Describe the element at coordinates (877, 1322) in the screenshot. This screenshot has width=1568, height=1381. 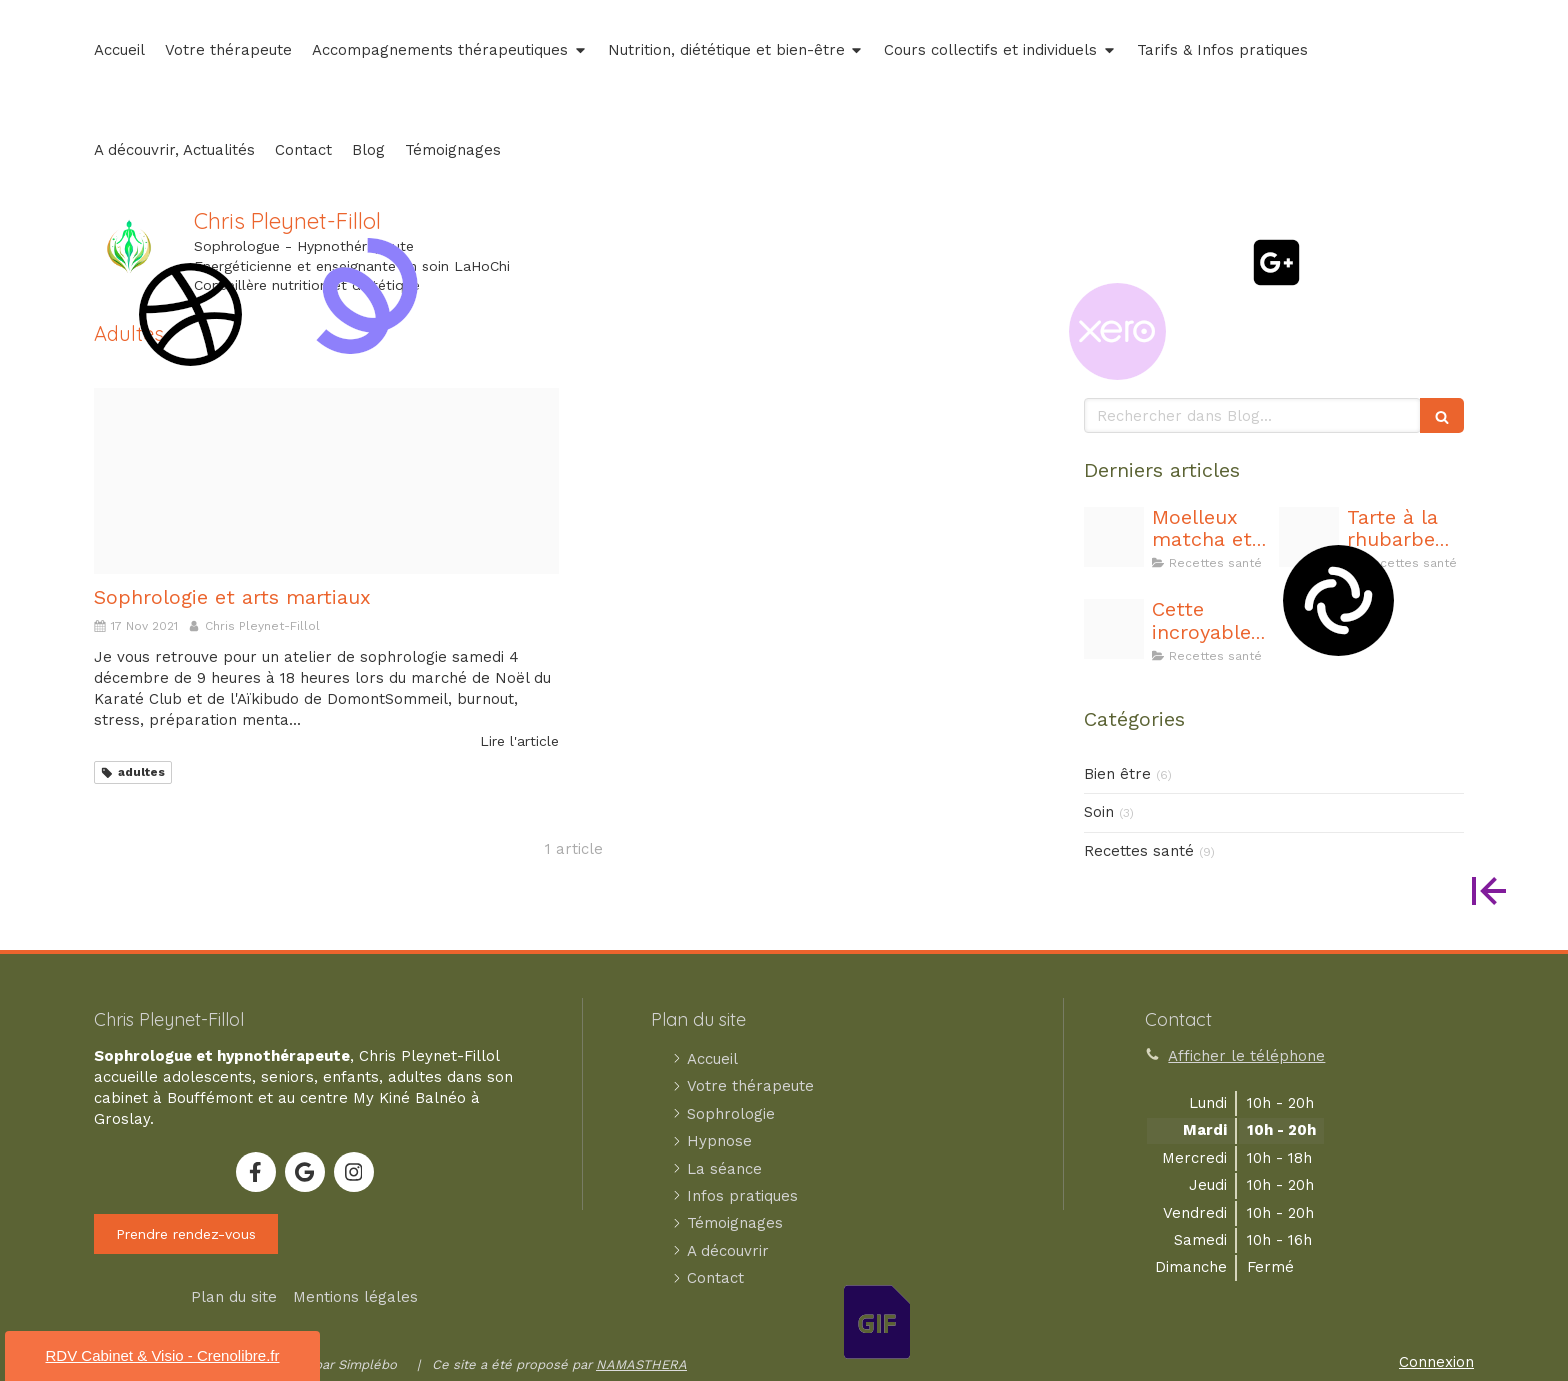
I see `attach a GIF file` at that location.